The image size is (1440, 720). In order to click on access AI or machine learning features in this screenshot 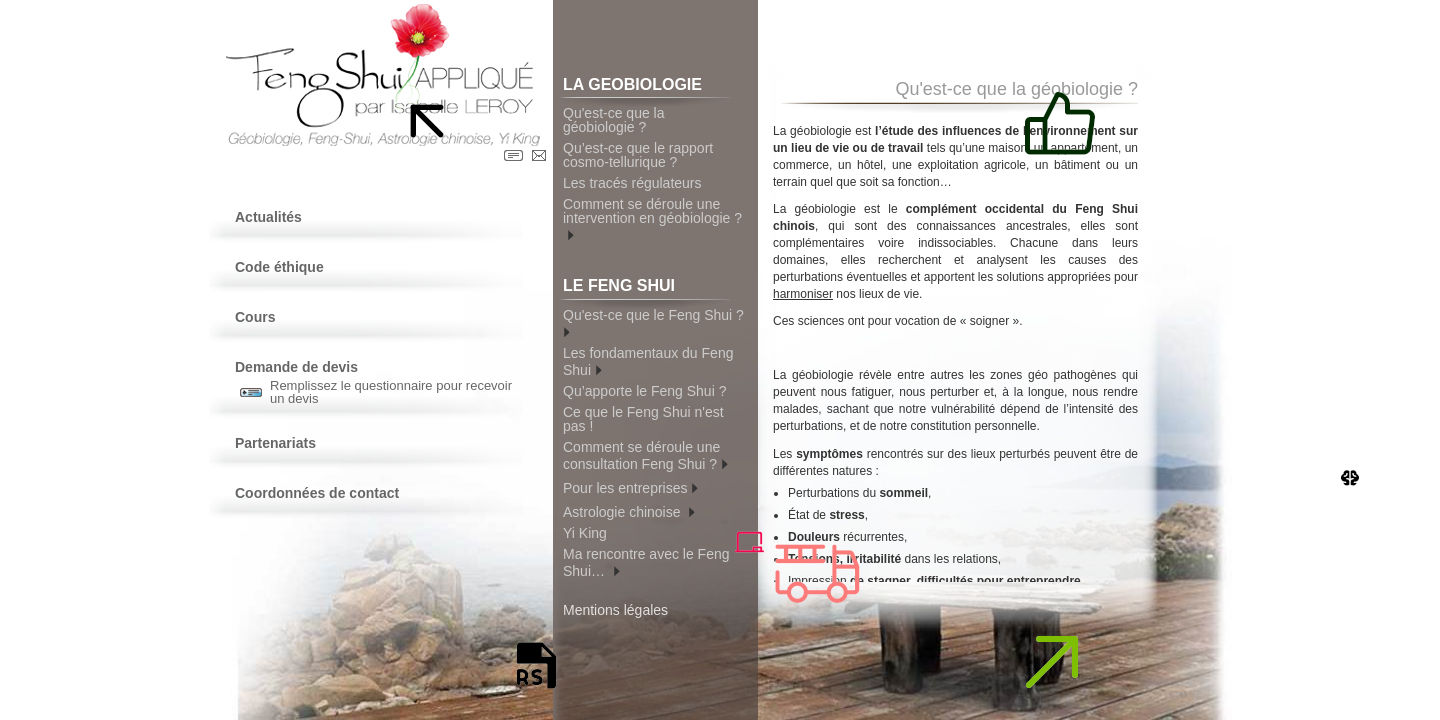, I will do `click(1350, 478)`.